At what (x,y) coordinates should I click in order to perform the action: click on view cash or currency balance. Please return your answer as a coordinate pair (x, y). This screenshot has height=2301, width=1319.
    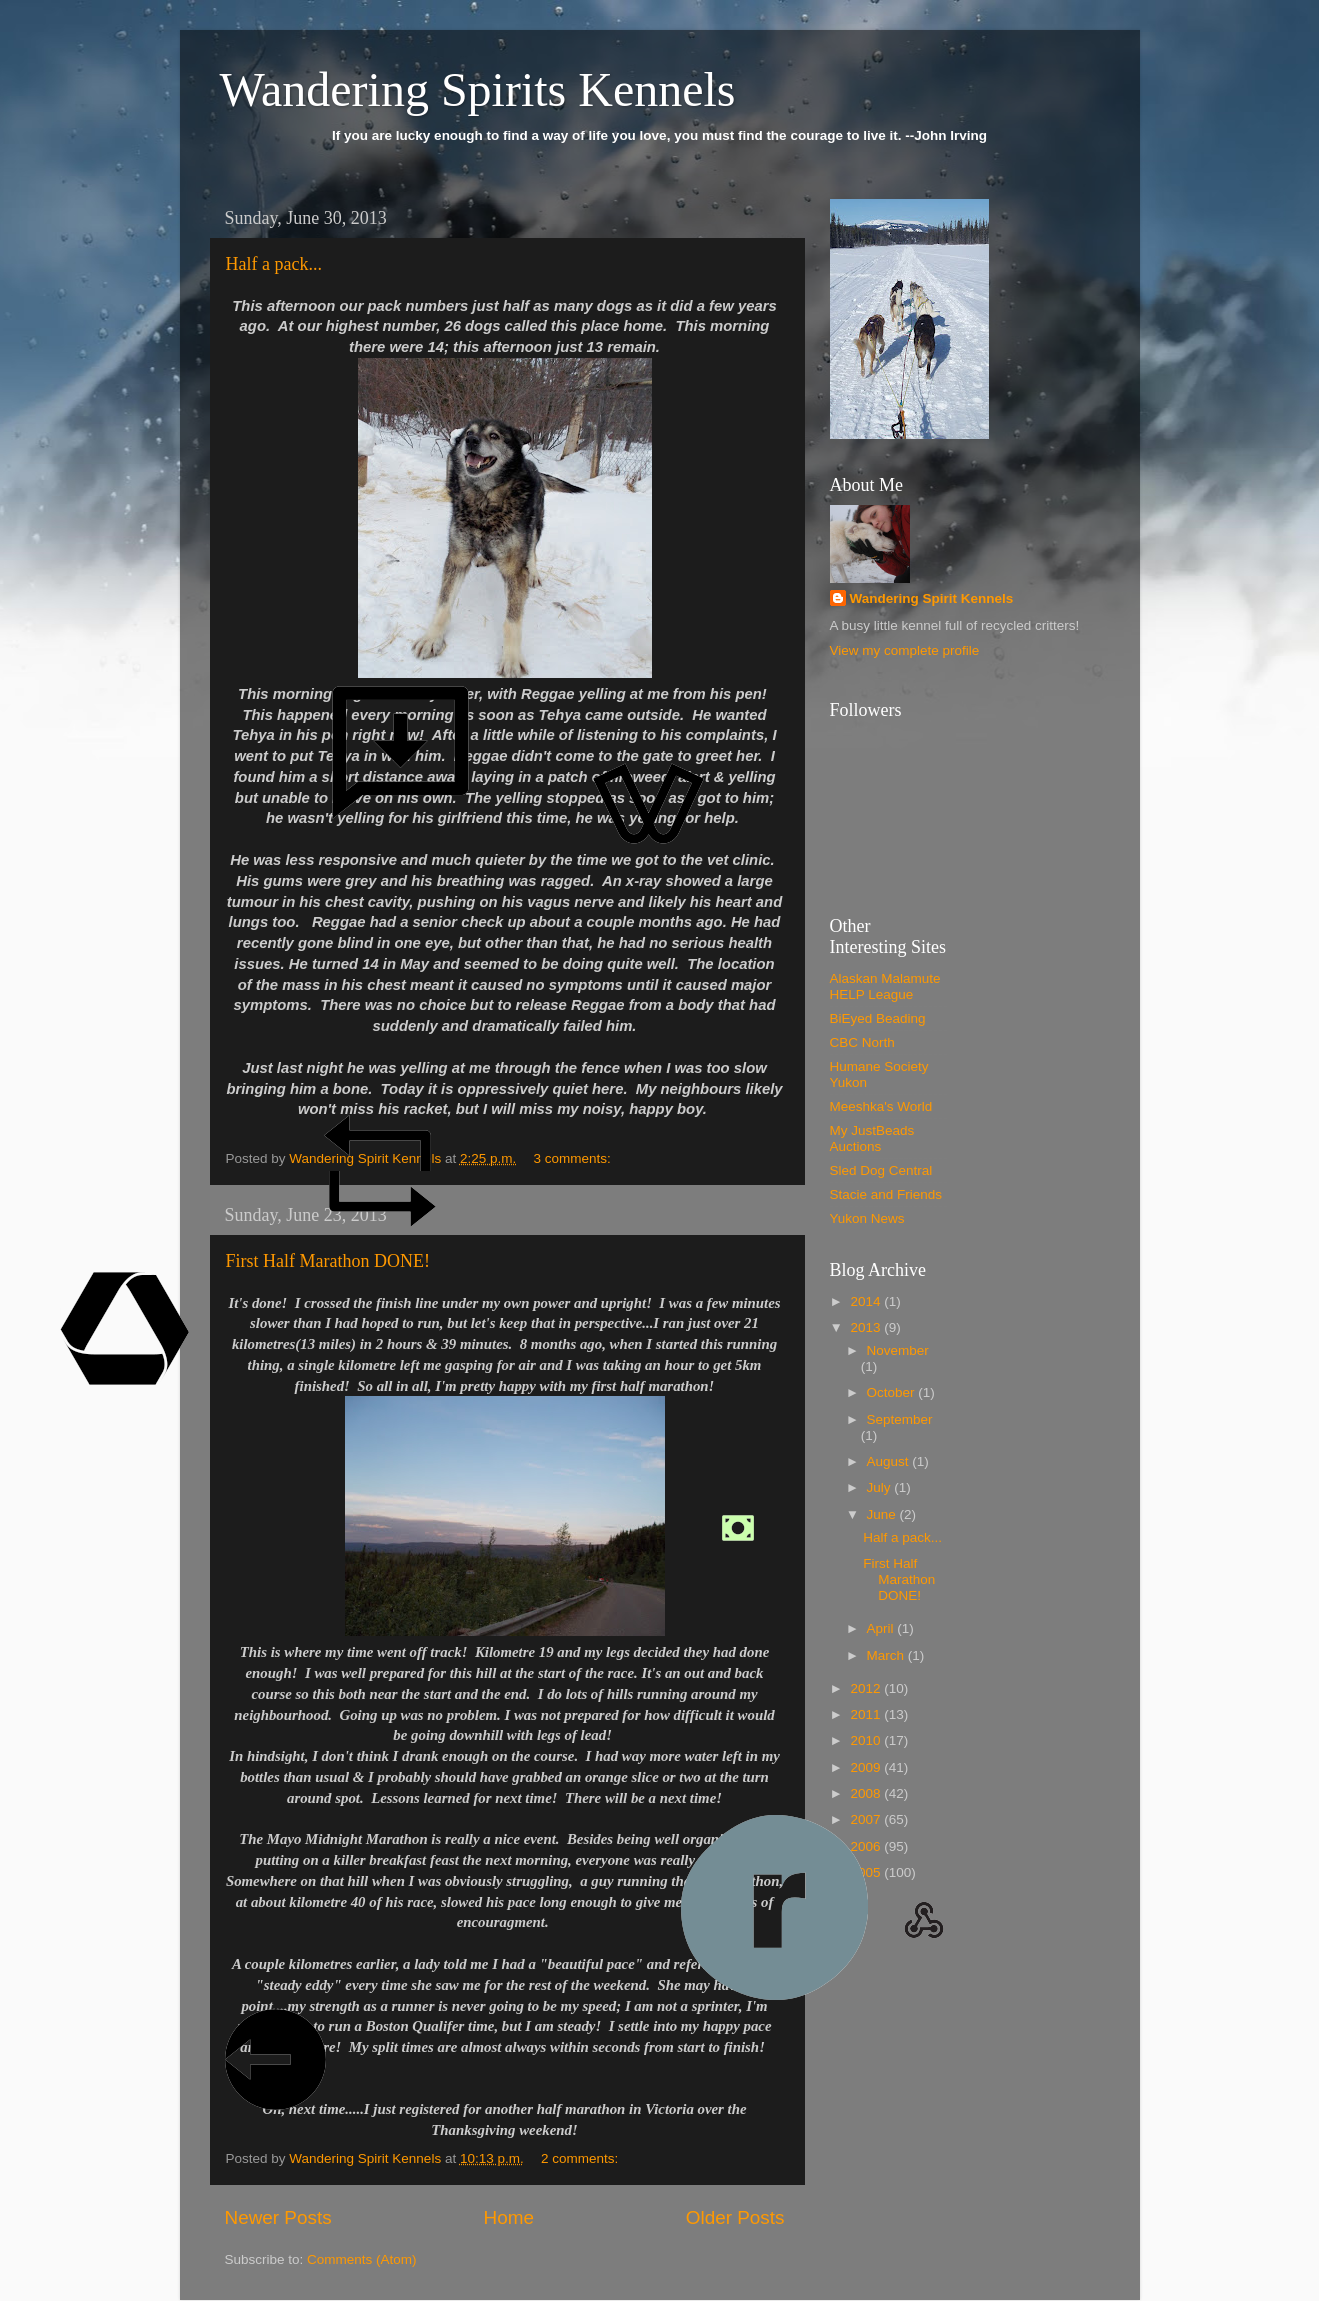
    Looking at the image, I should click on (738, 1528).